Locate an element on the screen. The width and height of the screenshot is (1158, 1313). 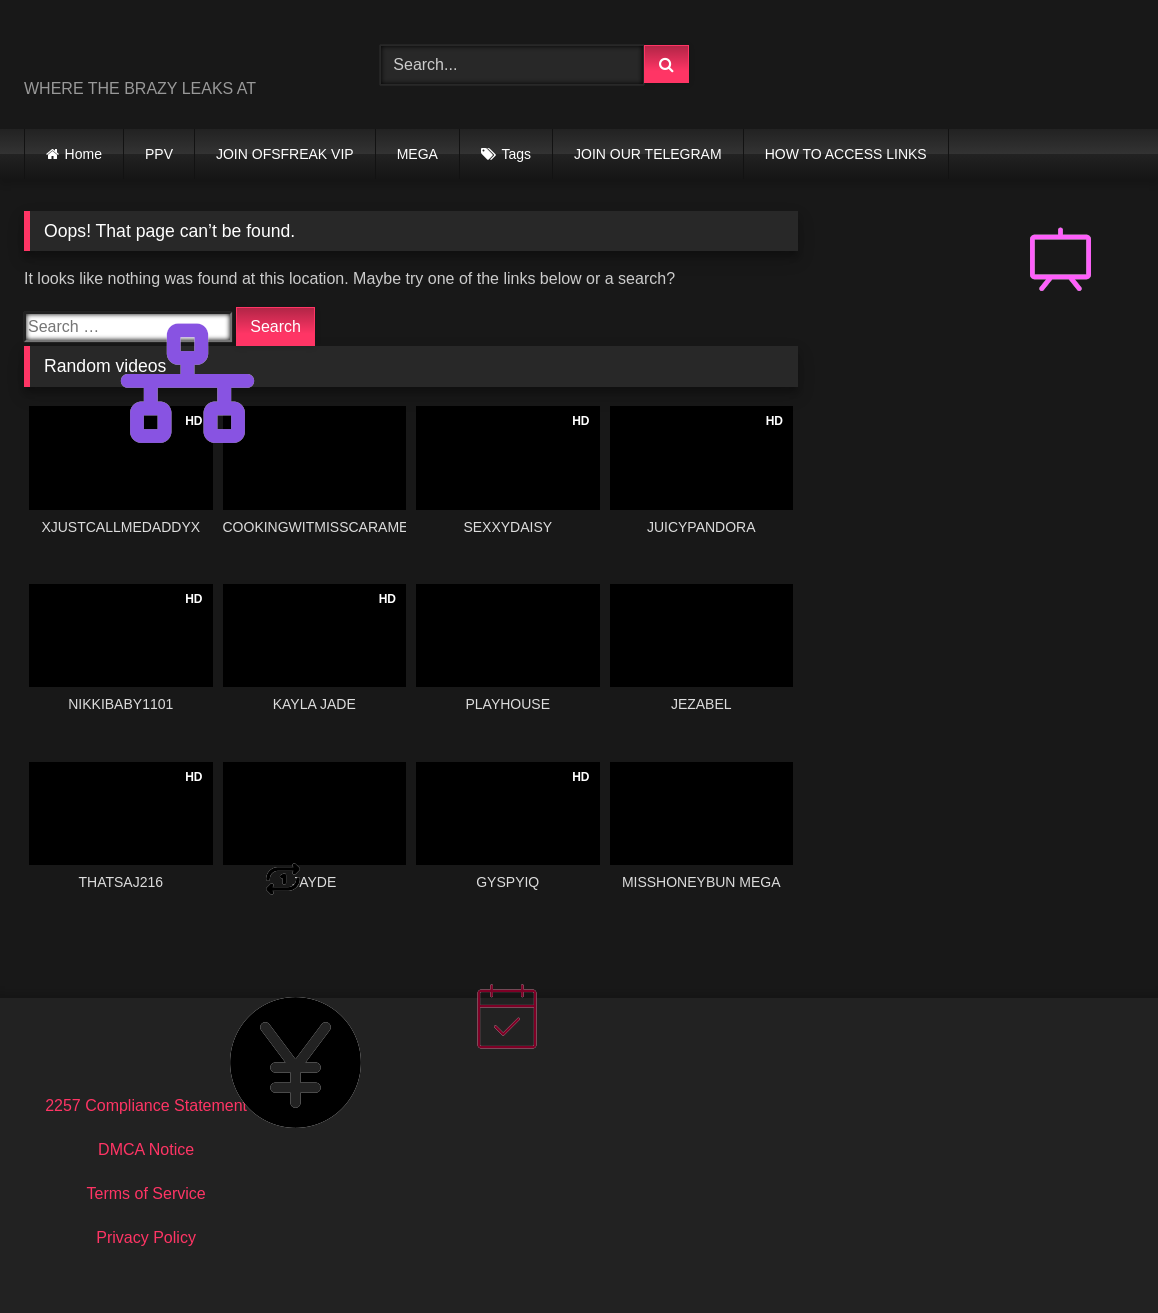
view network connections is located at coordinates (187, 385).